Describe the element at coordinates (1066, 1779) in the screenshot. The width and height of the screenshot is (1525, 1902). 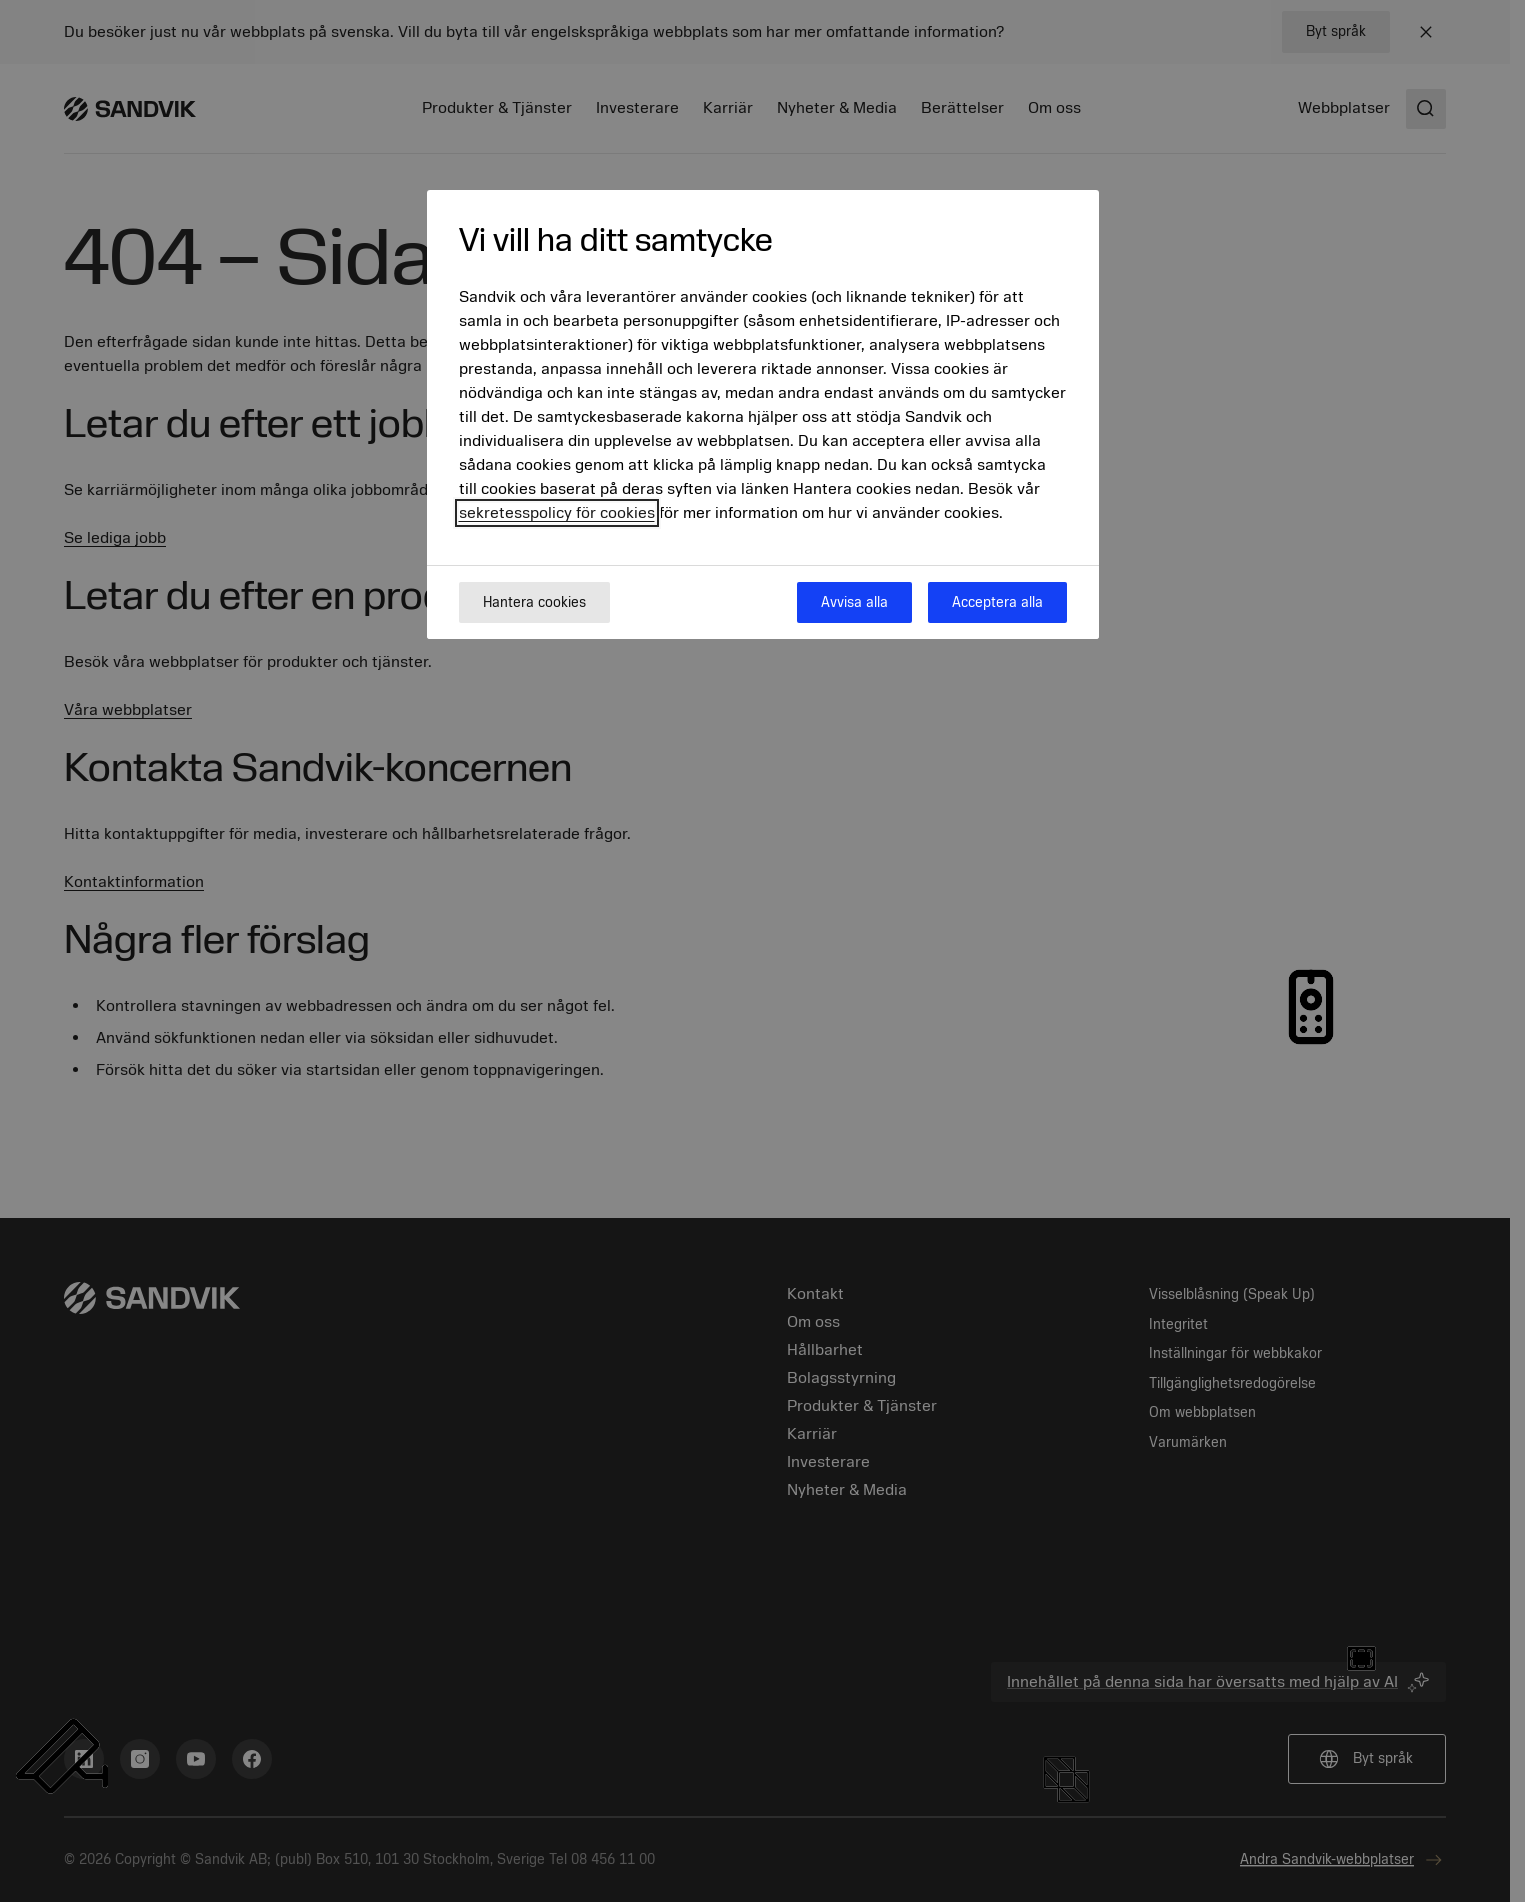
I see `exclude overlapping areas in shape editing` at that location.